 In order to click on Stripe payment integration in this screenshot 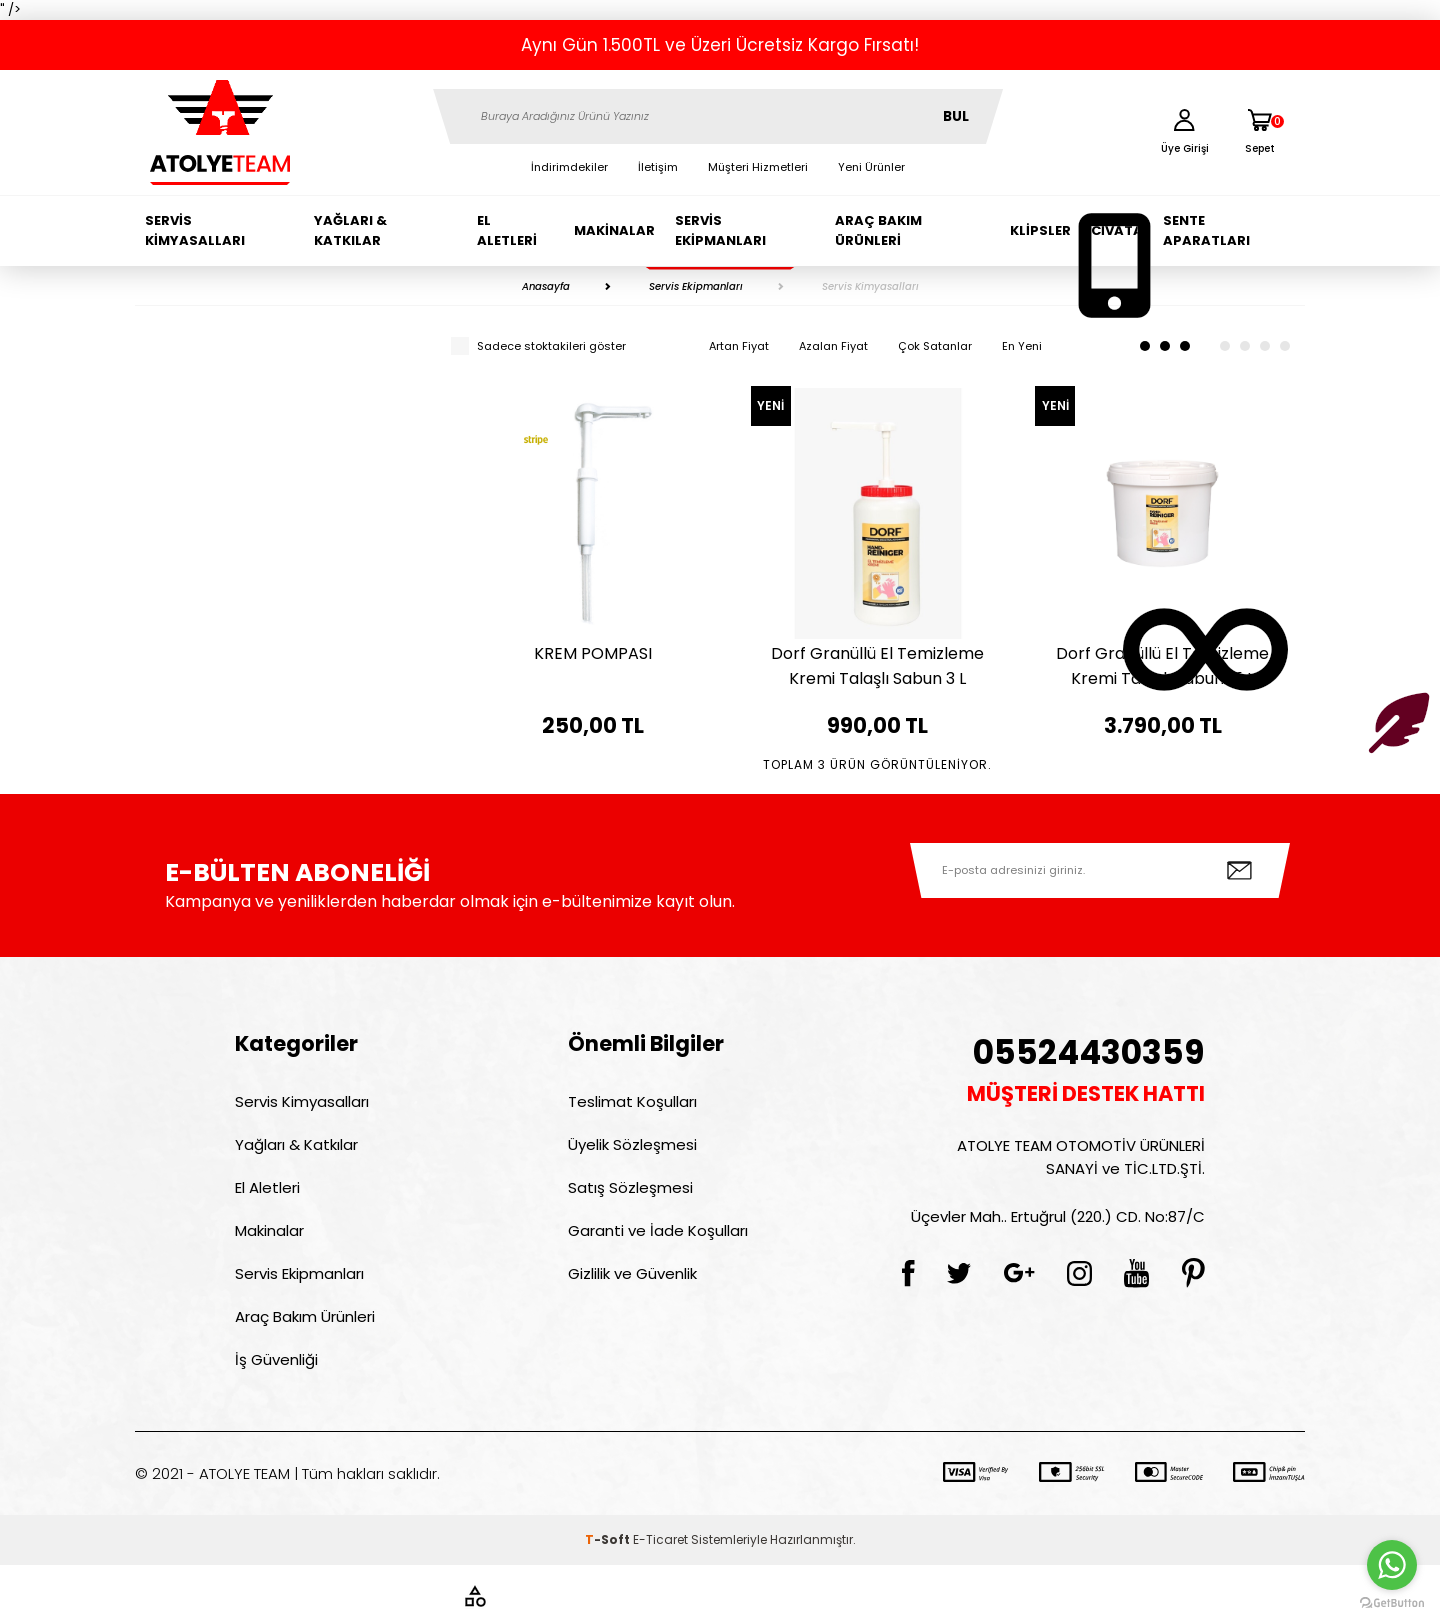, I will do `click(536, 440)`.